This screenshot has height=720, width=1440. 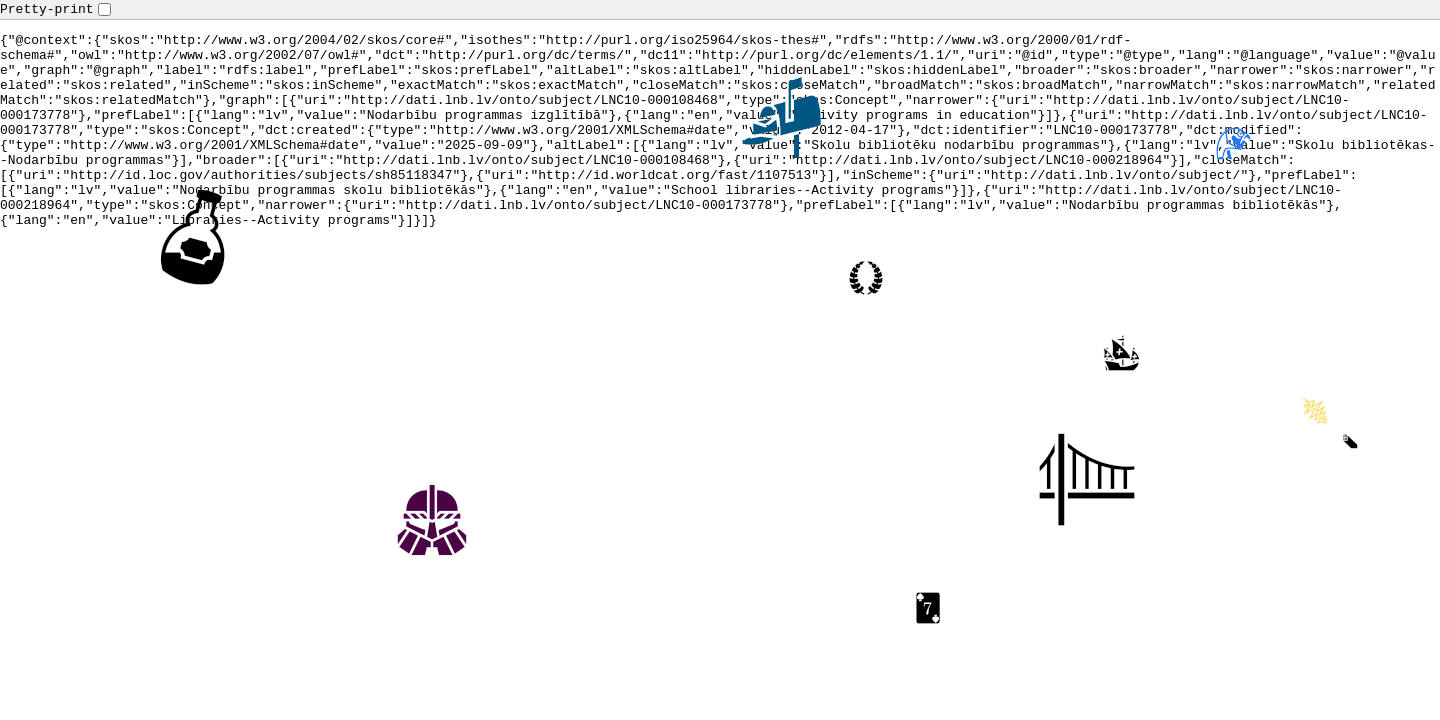 What do you see at coordinates (781, 117) in the screenshot?
I see `access your mailbox or inbox` at bounding box center [781, 117].